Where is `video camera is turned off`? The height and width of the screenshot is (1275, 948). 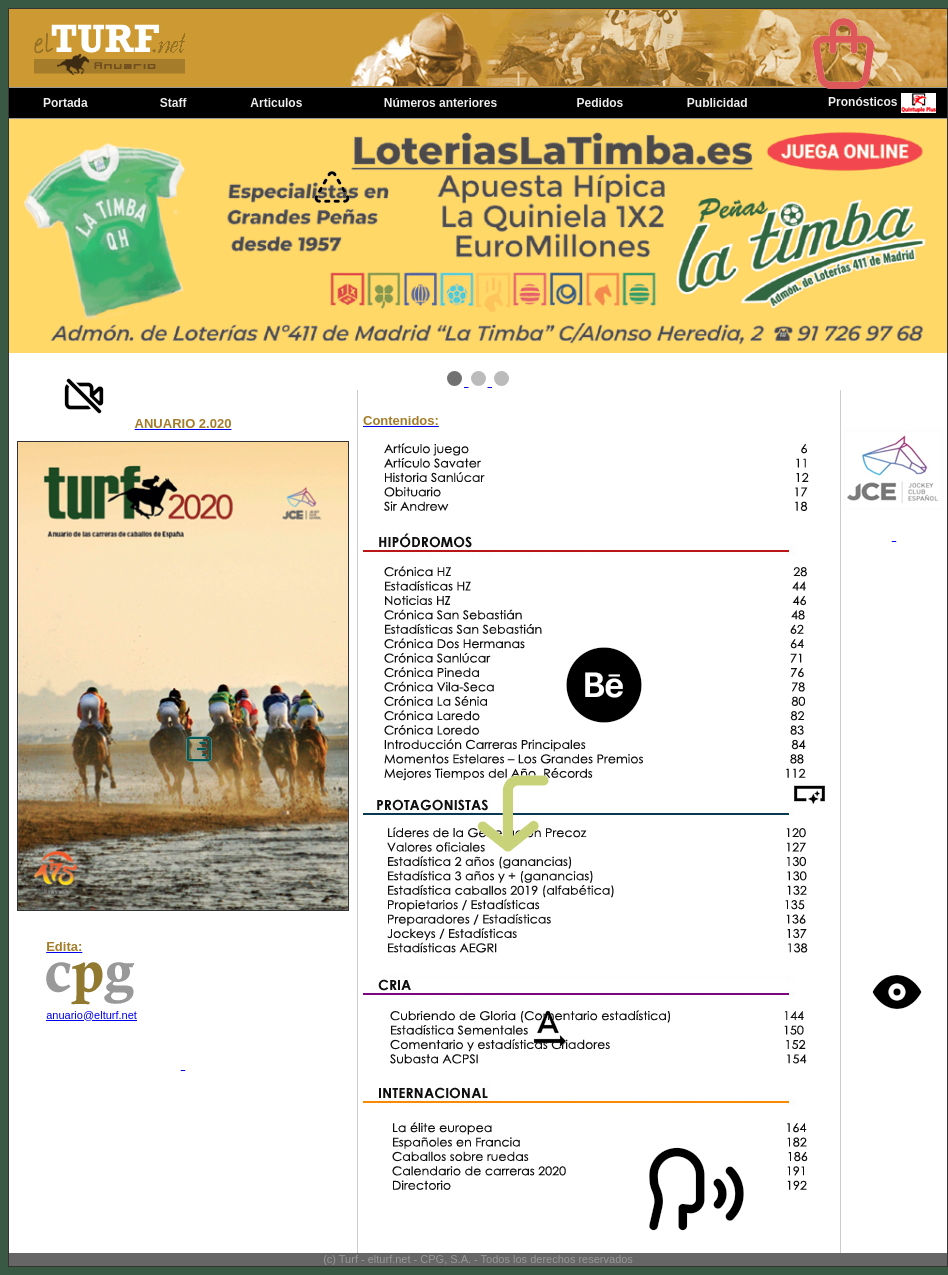
video camera is turned off is located at coordinates (84, 396).